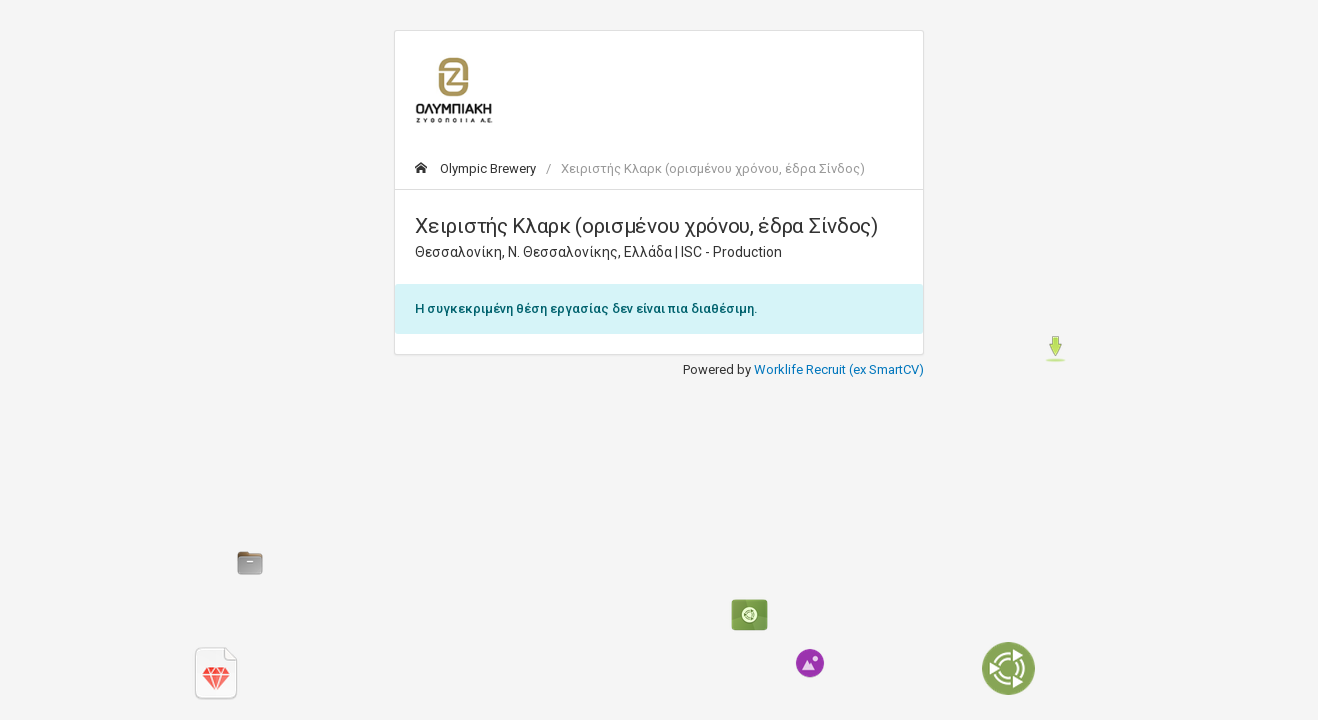  What do you see at coordinates (1008, 668) in the screenshot?
I see `launch the ubuntu mate desktop environment` at bounding box center [1008, 668].